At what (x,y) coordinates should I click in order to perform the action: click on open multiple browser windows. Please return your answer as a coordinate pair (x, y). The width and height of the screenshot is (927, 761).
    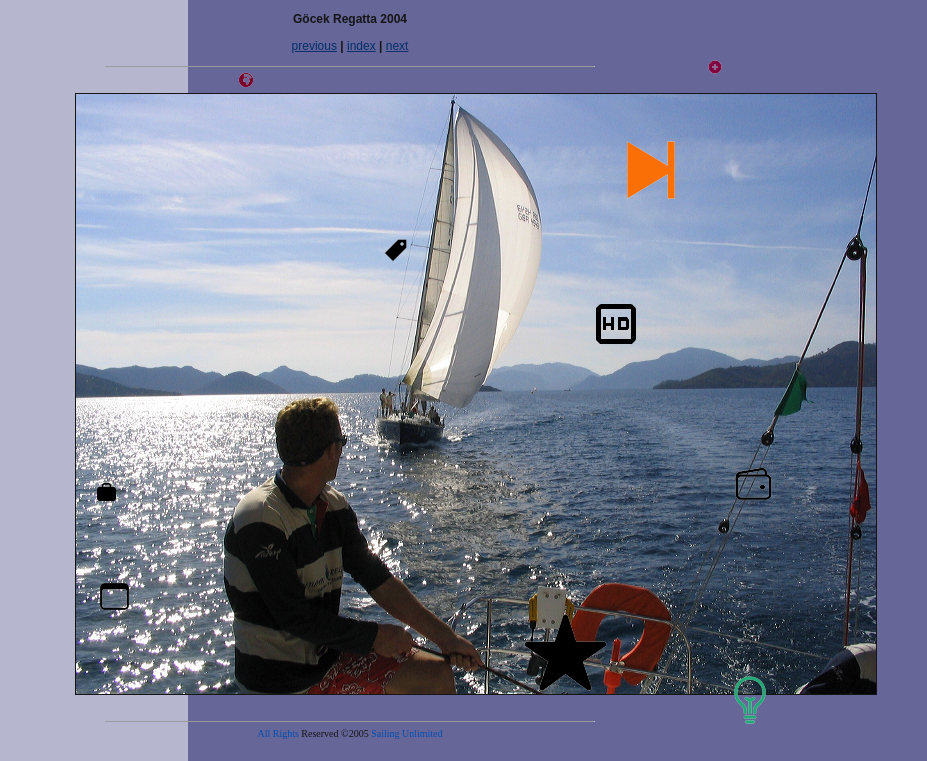
    Looking at the image, I should click on (114, 596).